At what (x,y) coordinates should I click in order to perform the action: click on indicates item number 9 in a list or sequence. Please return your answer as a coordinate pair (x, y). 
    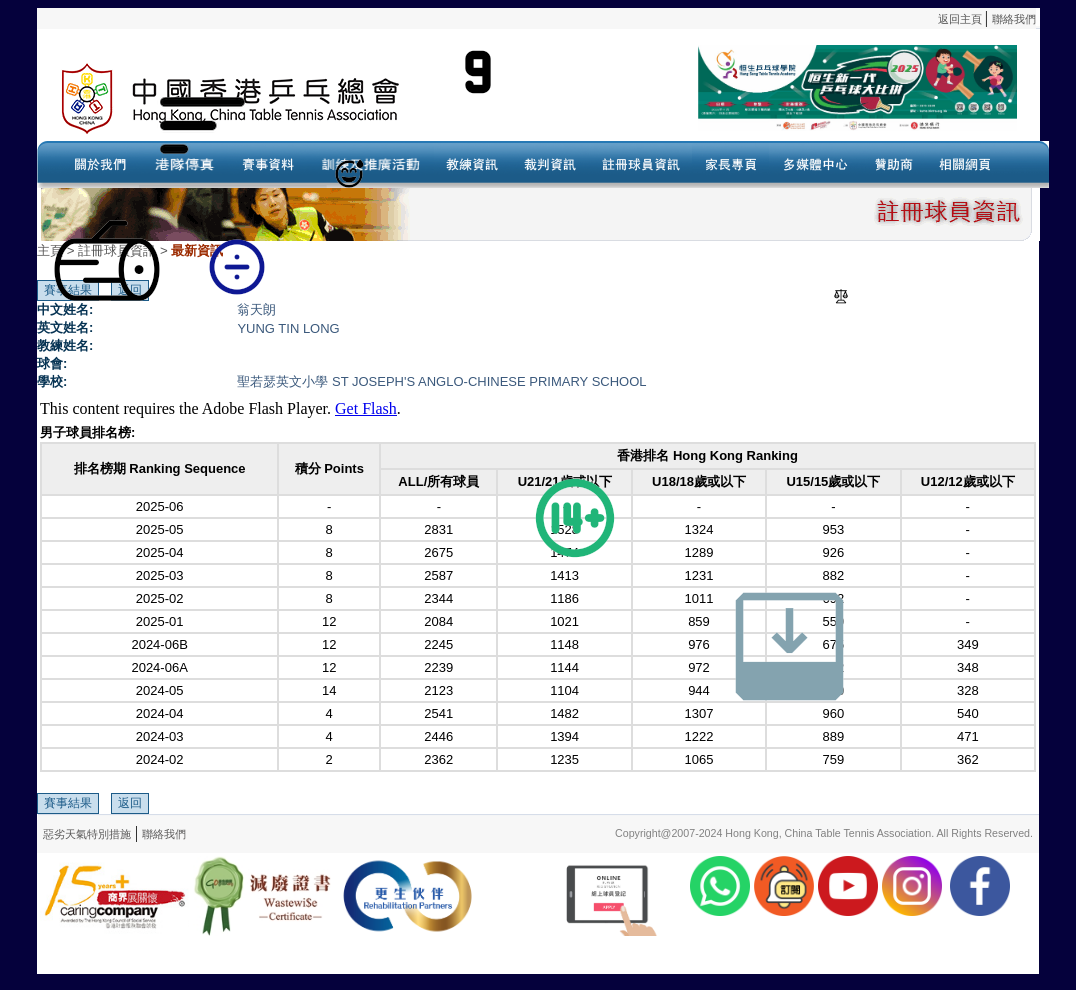
    Looking at the image, I should click on (478, 72).